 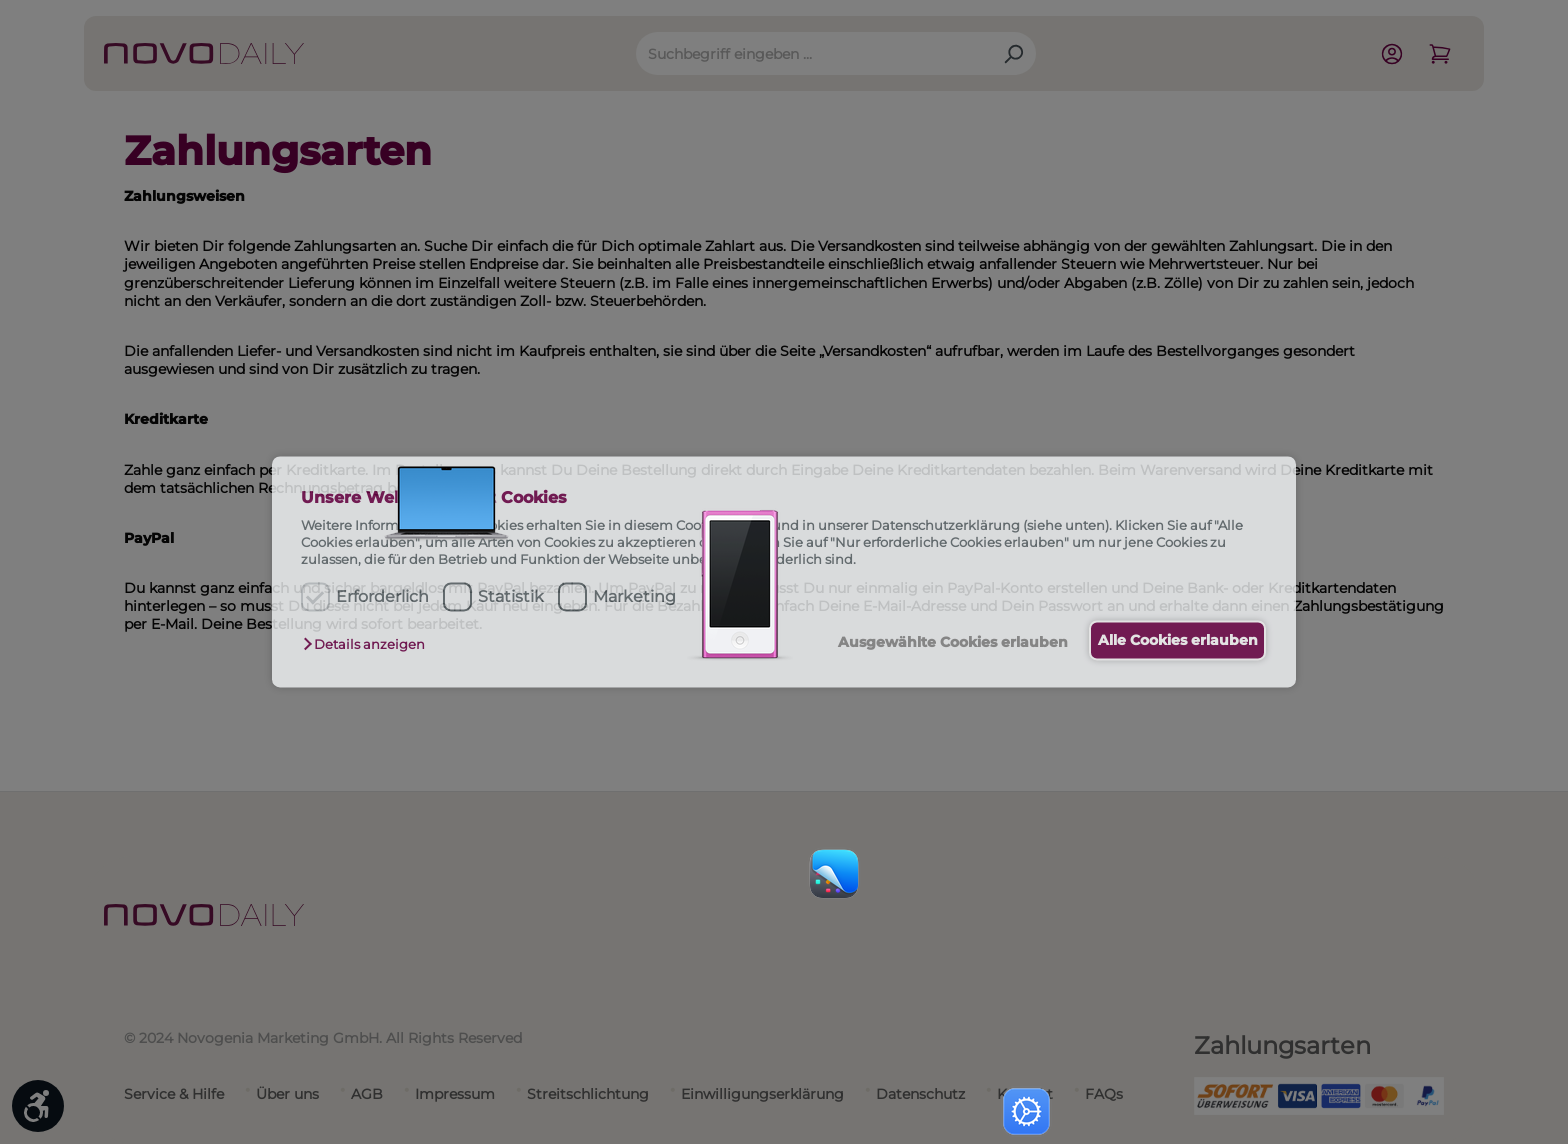 What do you see at coordinates (740, 585) in the screenshot?
I see `iPod nano device connected` at bounding box center [740, 585].